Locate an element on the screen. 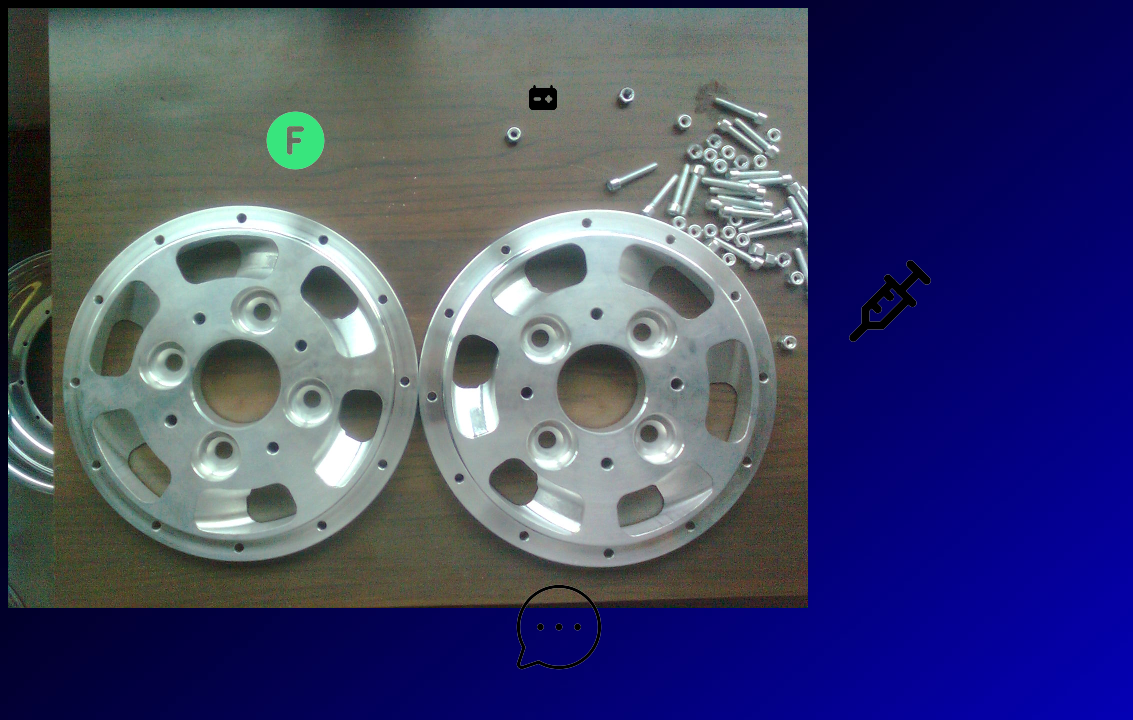  facebook app or social media shortcut is located at coordinates (295, 140).